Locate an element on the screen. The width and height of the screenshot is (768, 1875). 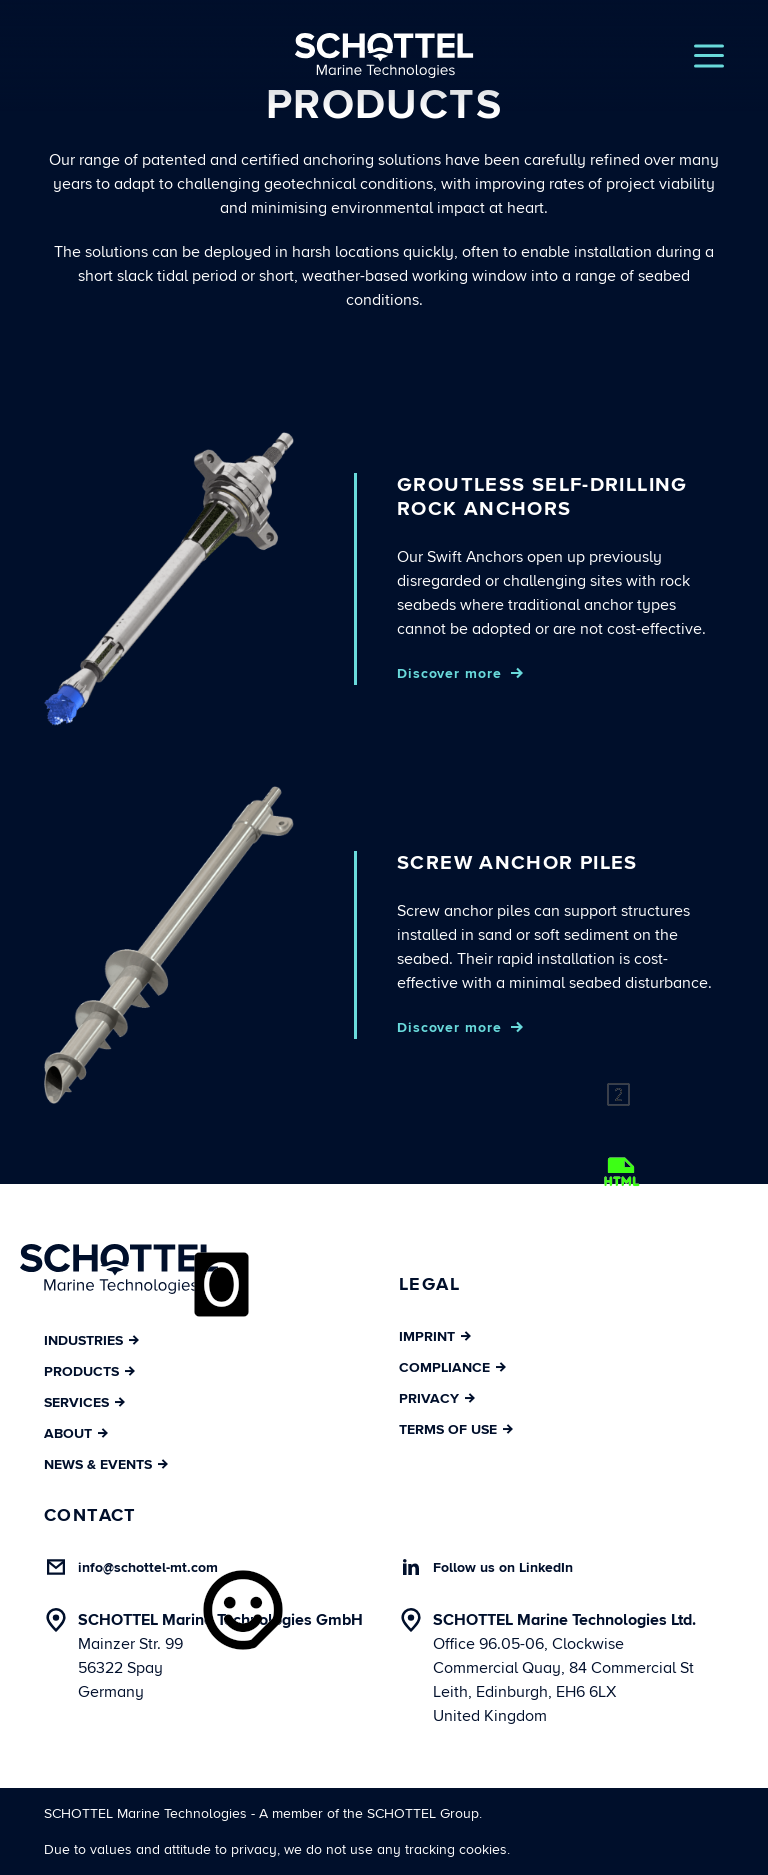
indicates zero or no items is located at coordinates (221, 1284).